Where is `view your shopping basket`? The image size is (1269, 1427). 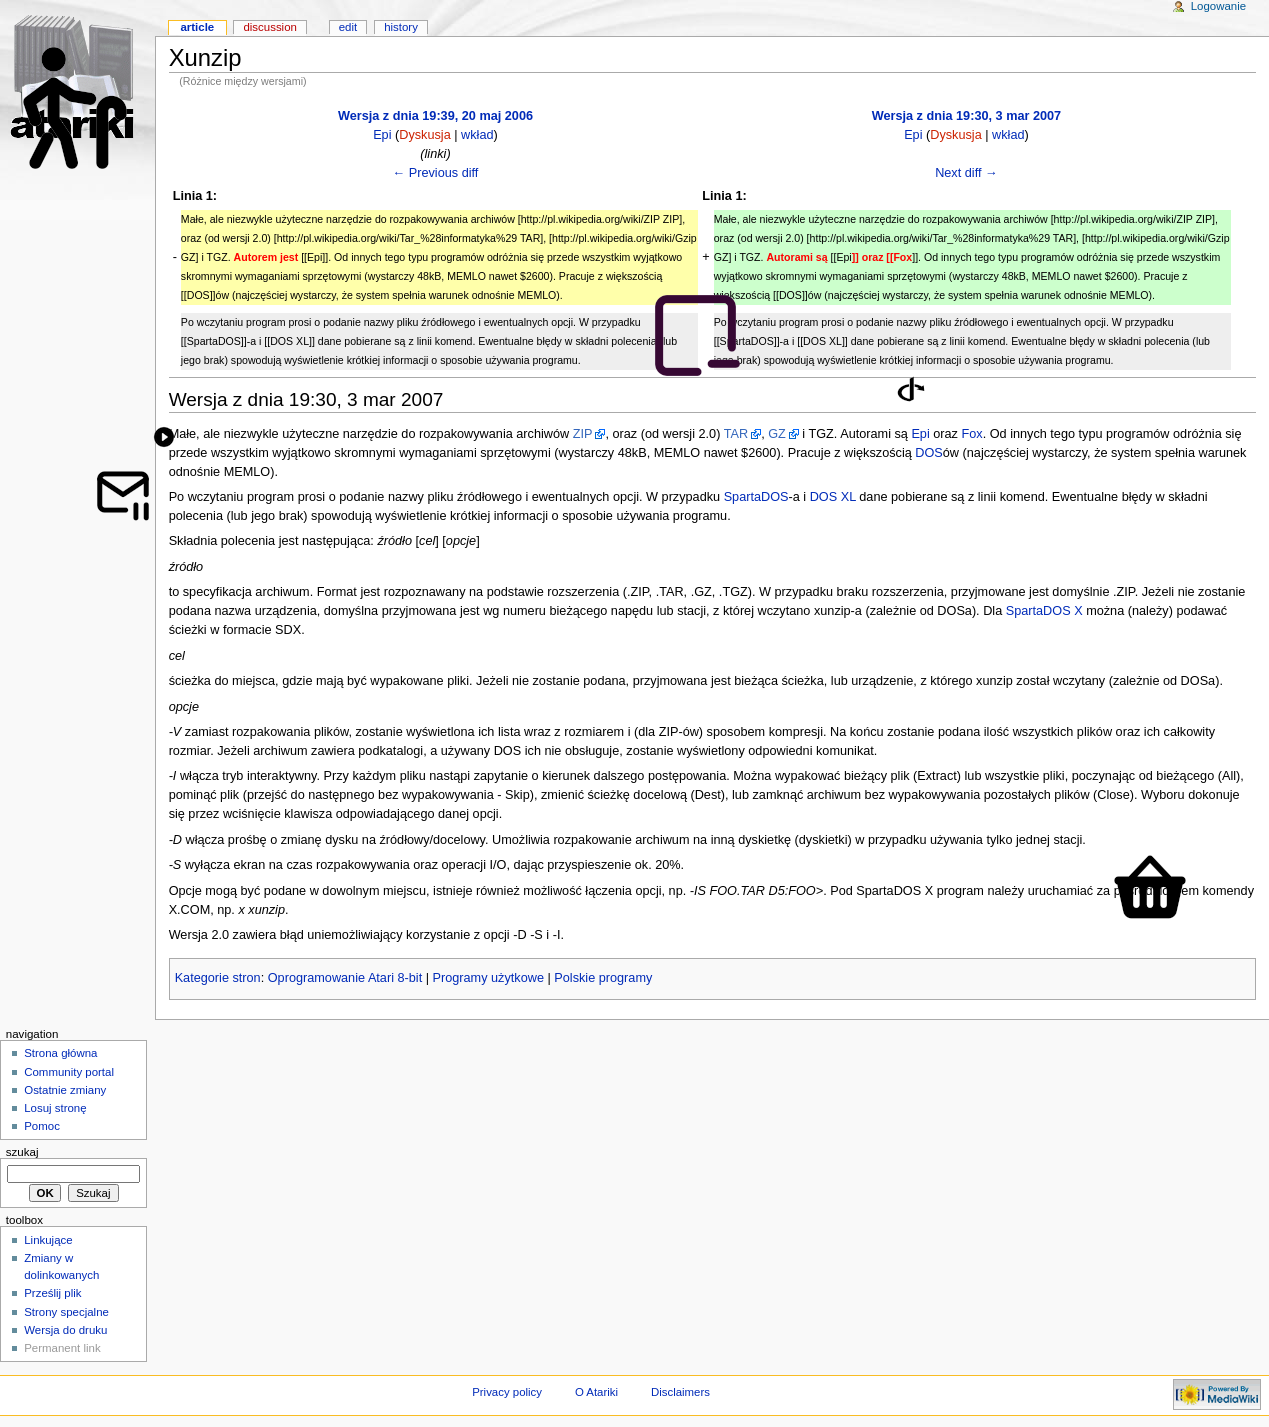 view your shopping basket is located at coordinates (1150, 889).